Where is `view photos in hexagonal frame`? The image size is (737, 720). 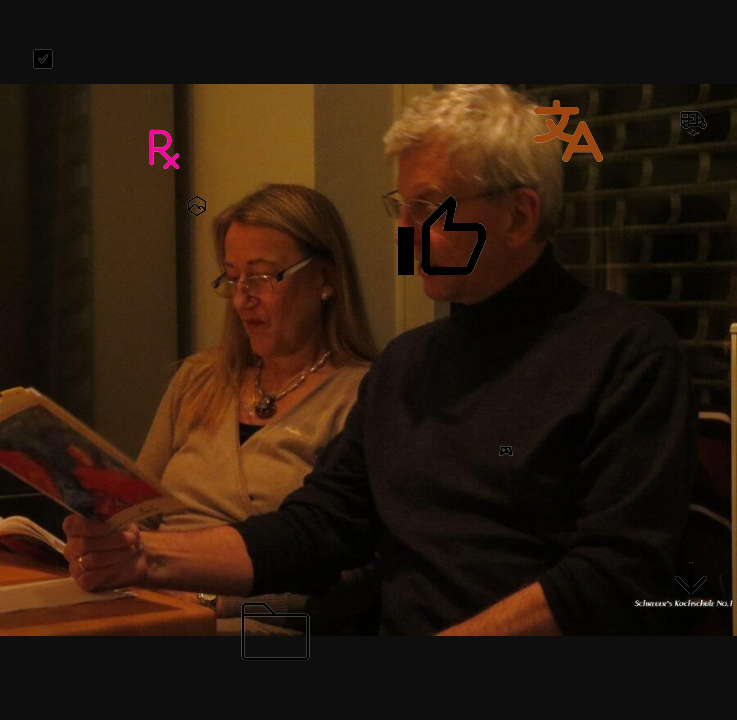 view photos in hexagonal frame is located at coordinates (197, 206).